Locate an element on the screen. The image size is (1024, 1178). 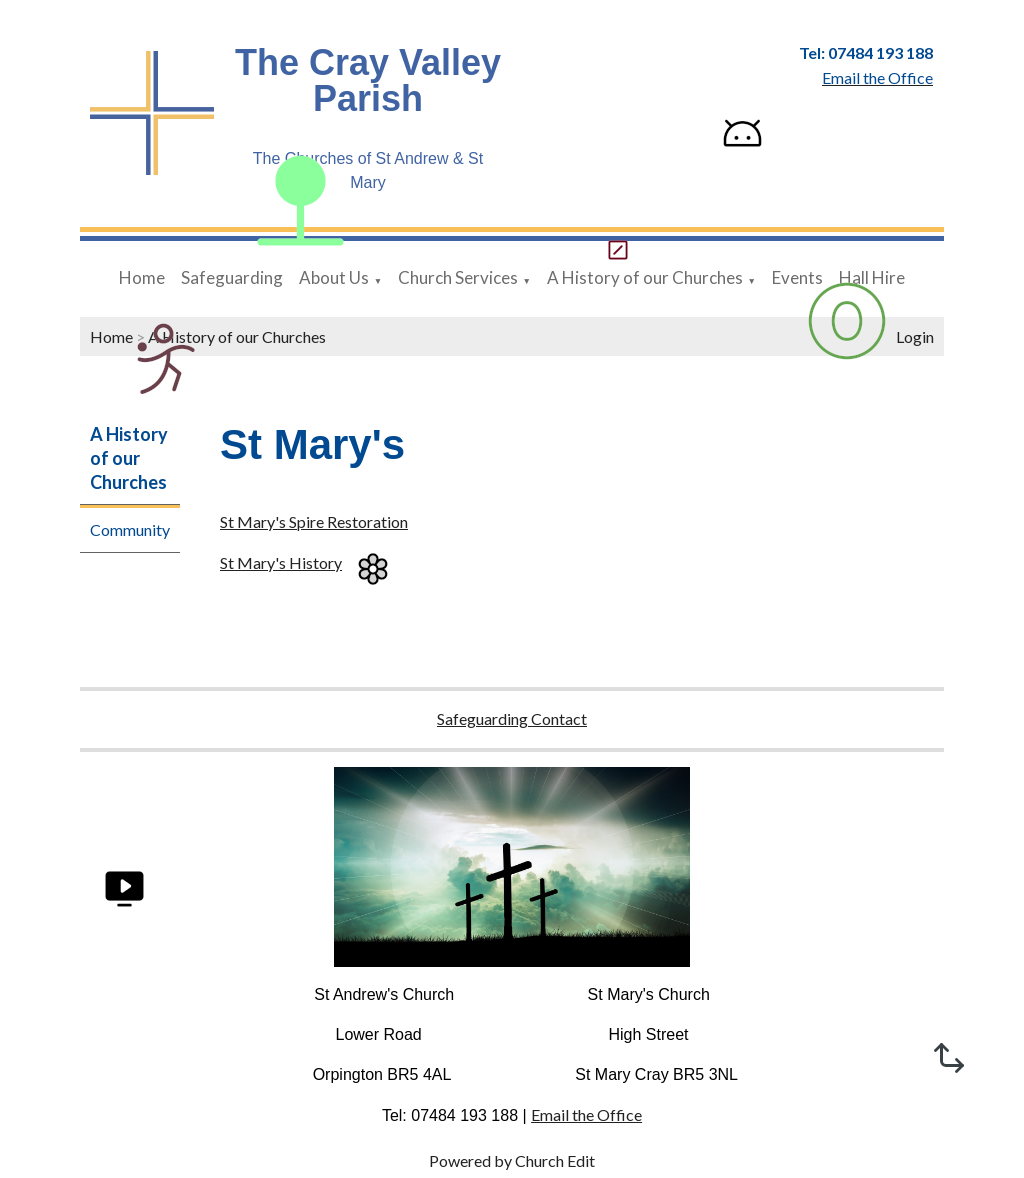
indicates zero items or empty count is located at coordinates (847, 321).